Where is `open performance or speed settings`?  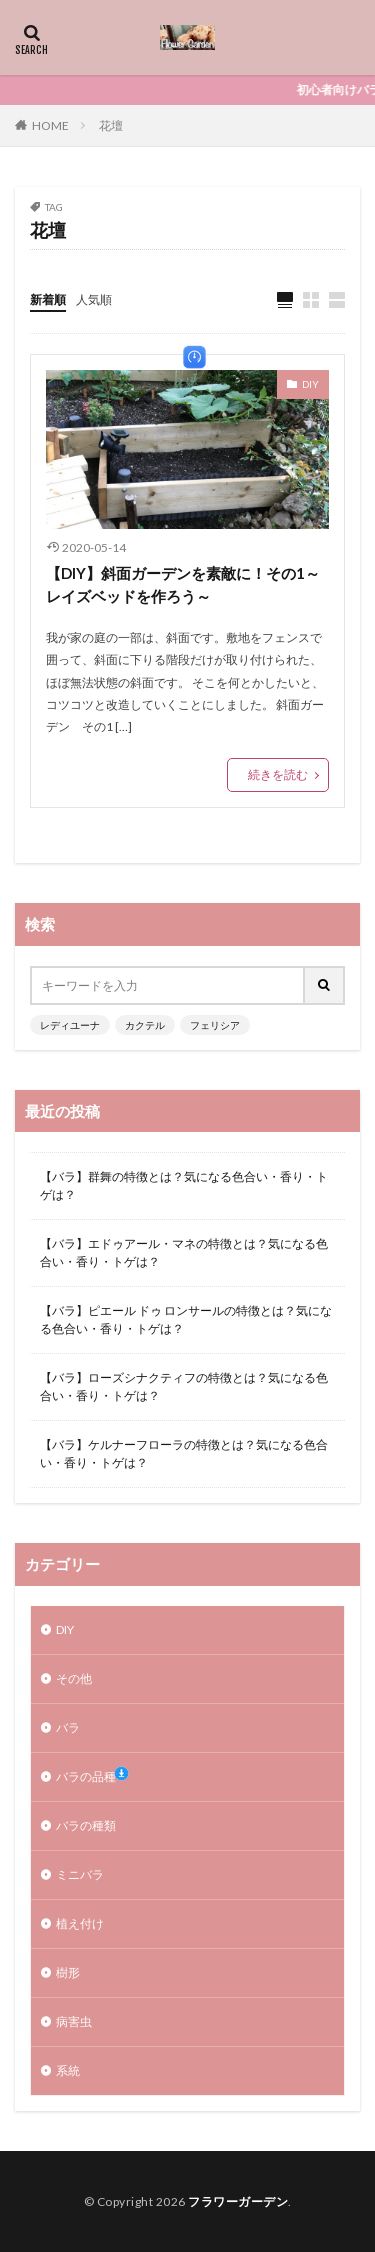
open performance or speed settings is located at coordinates (194, 357).